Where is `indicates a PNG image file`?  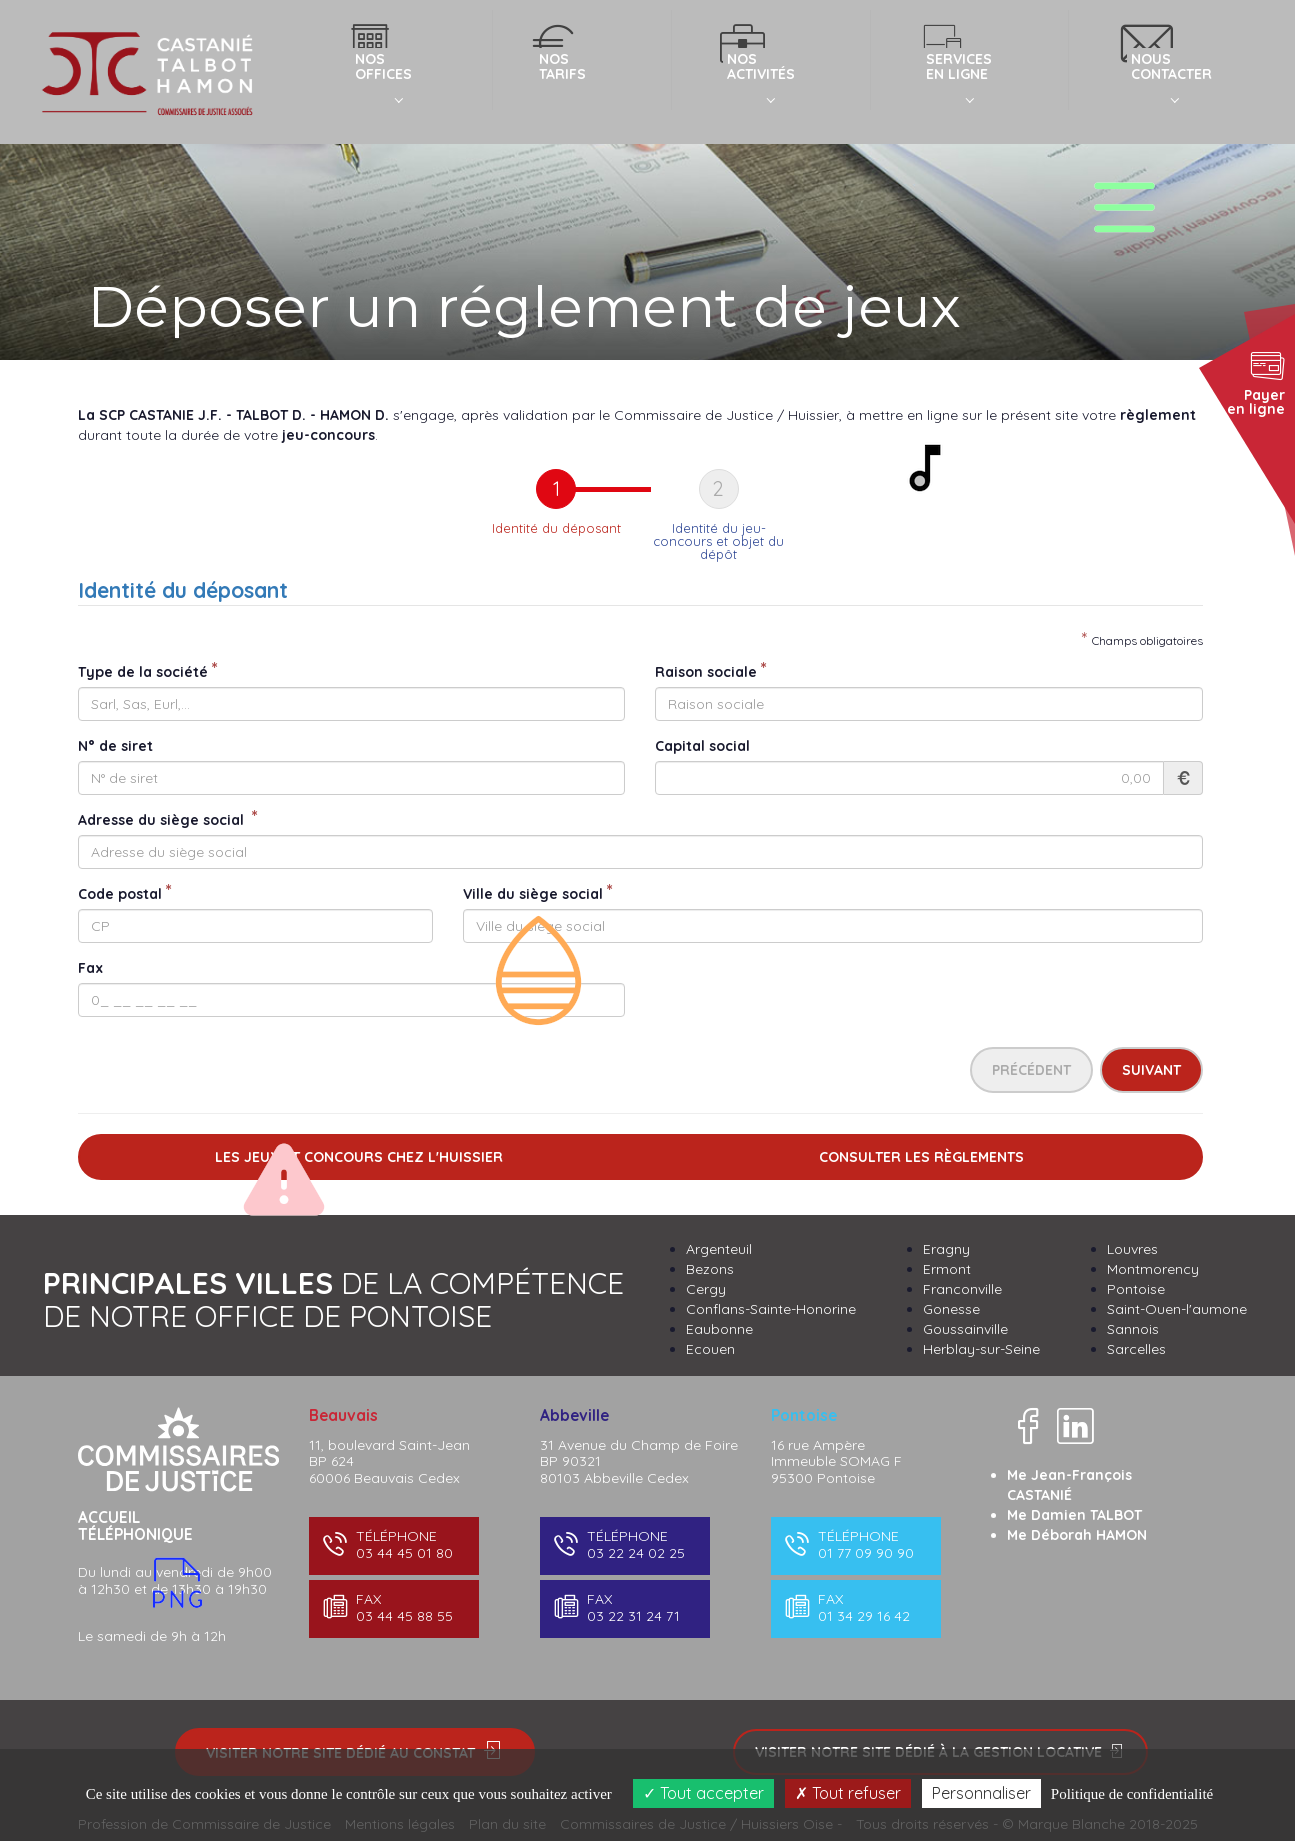
indicates a PNG image file is located at coordinates (177, 1585).